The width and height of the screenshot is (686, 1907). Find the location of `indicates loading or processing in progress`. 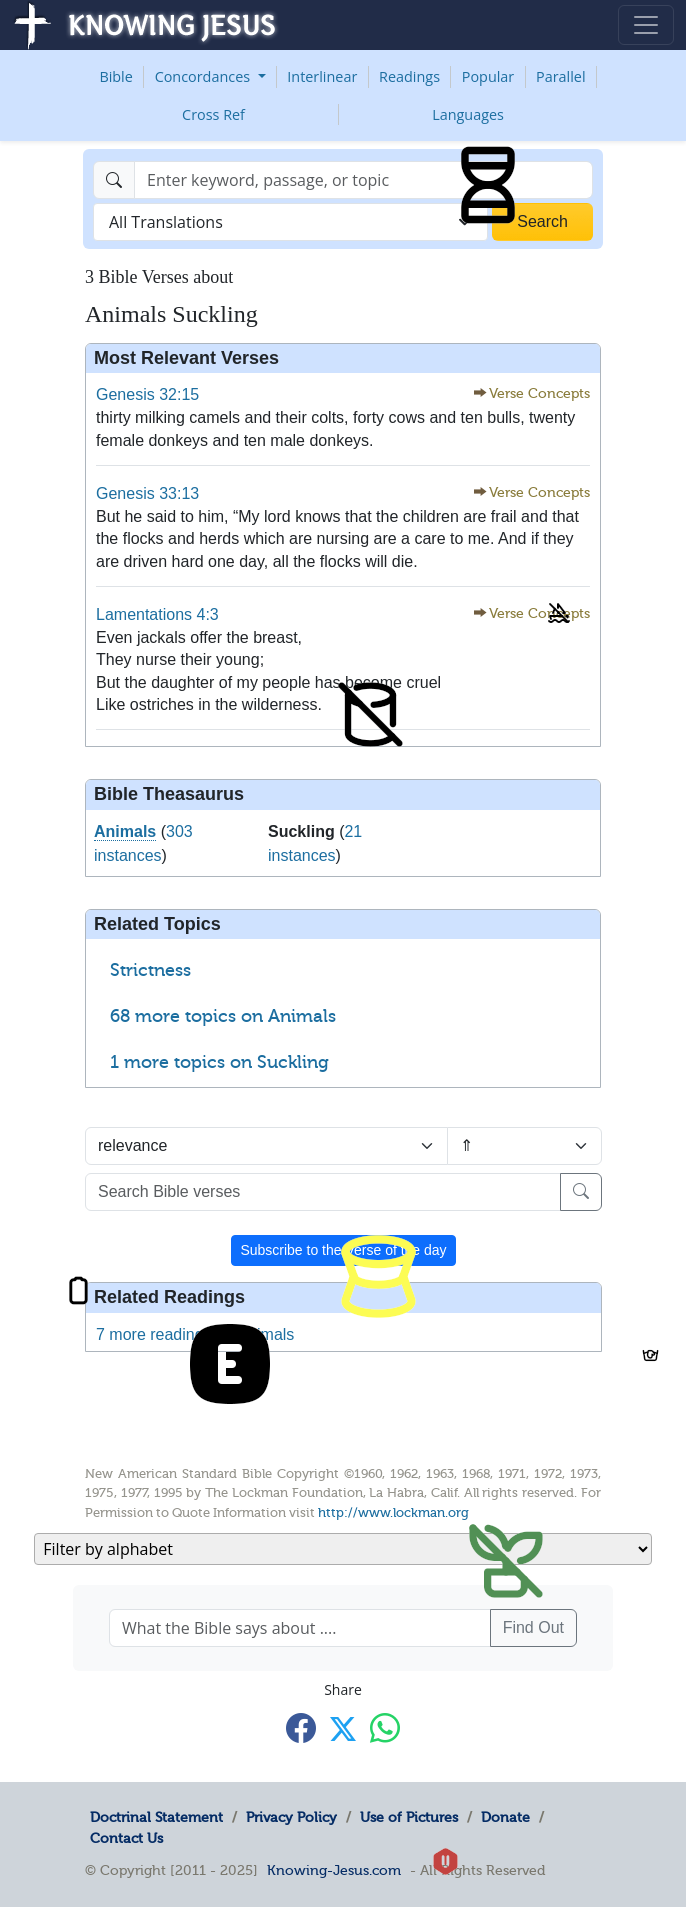

indicates loading or processing in progress is located at coordinates (488, 185).